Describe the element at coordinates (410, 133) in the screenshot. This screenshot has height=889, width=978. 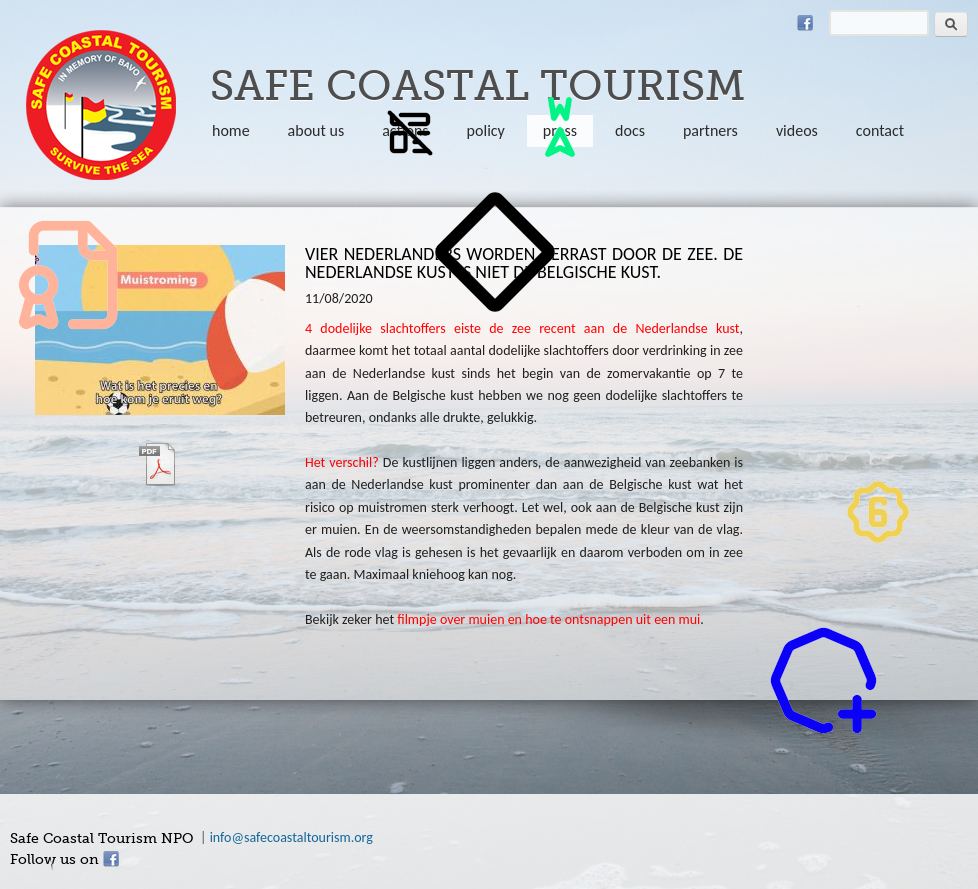
I see `disable template mode` at that location.